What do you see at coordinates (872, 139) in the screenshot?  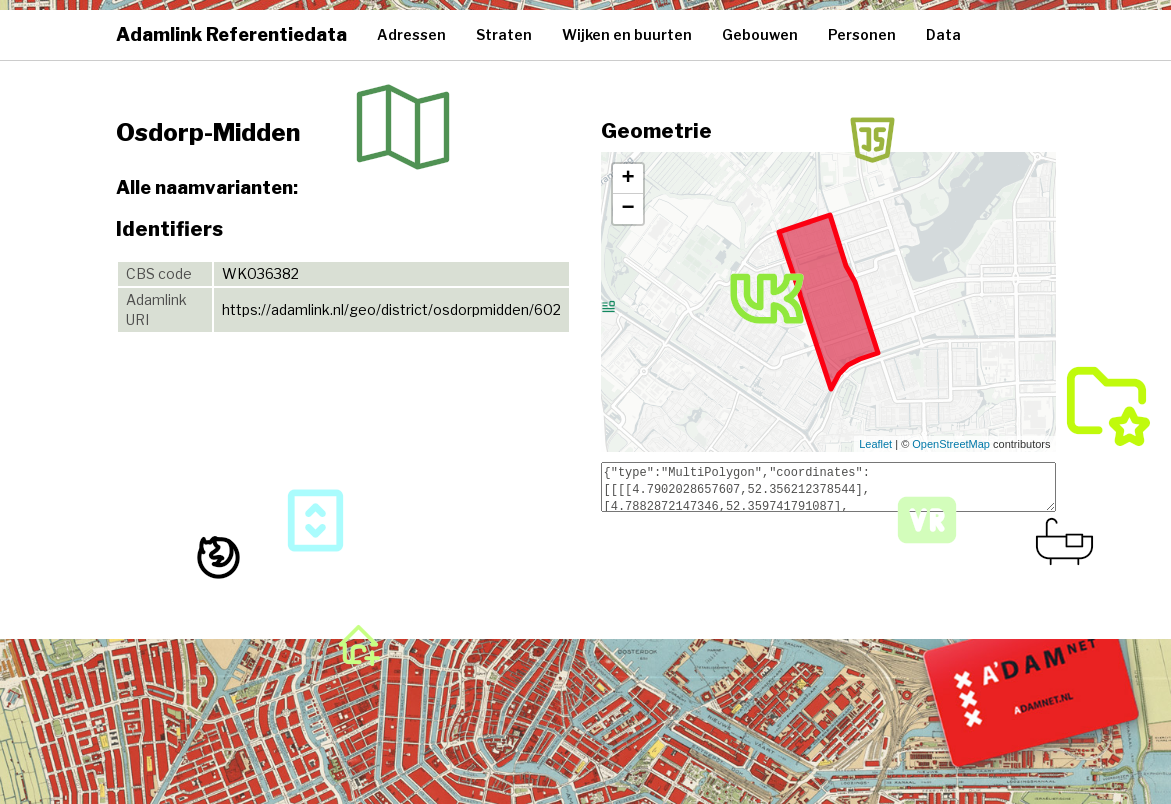 I see `indicates javascript code or file type` at bounding box center [872, 139].